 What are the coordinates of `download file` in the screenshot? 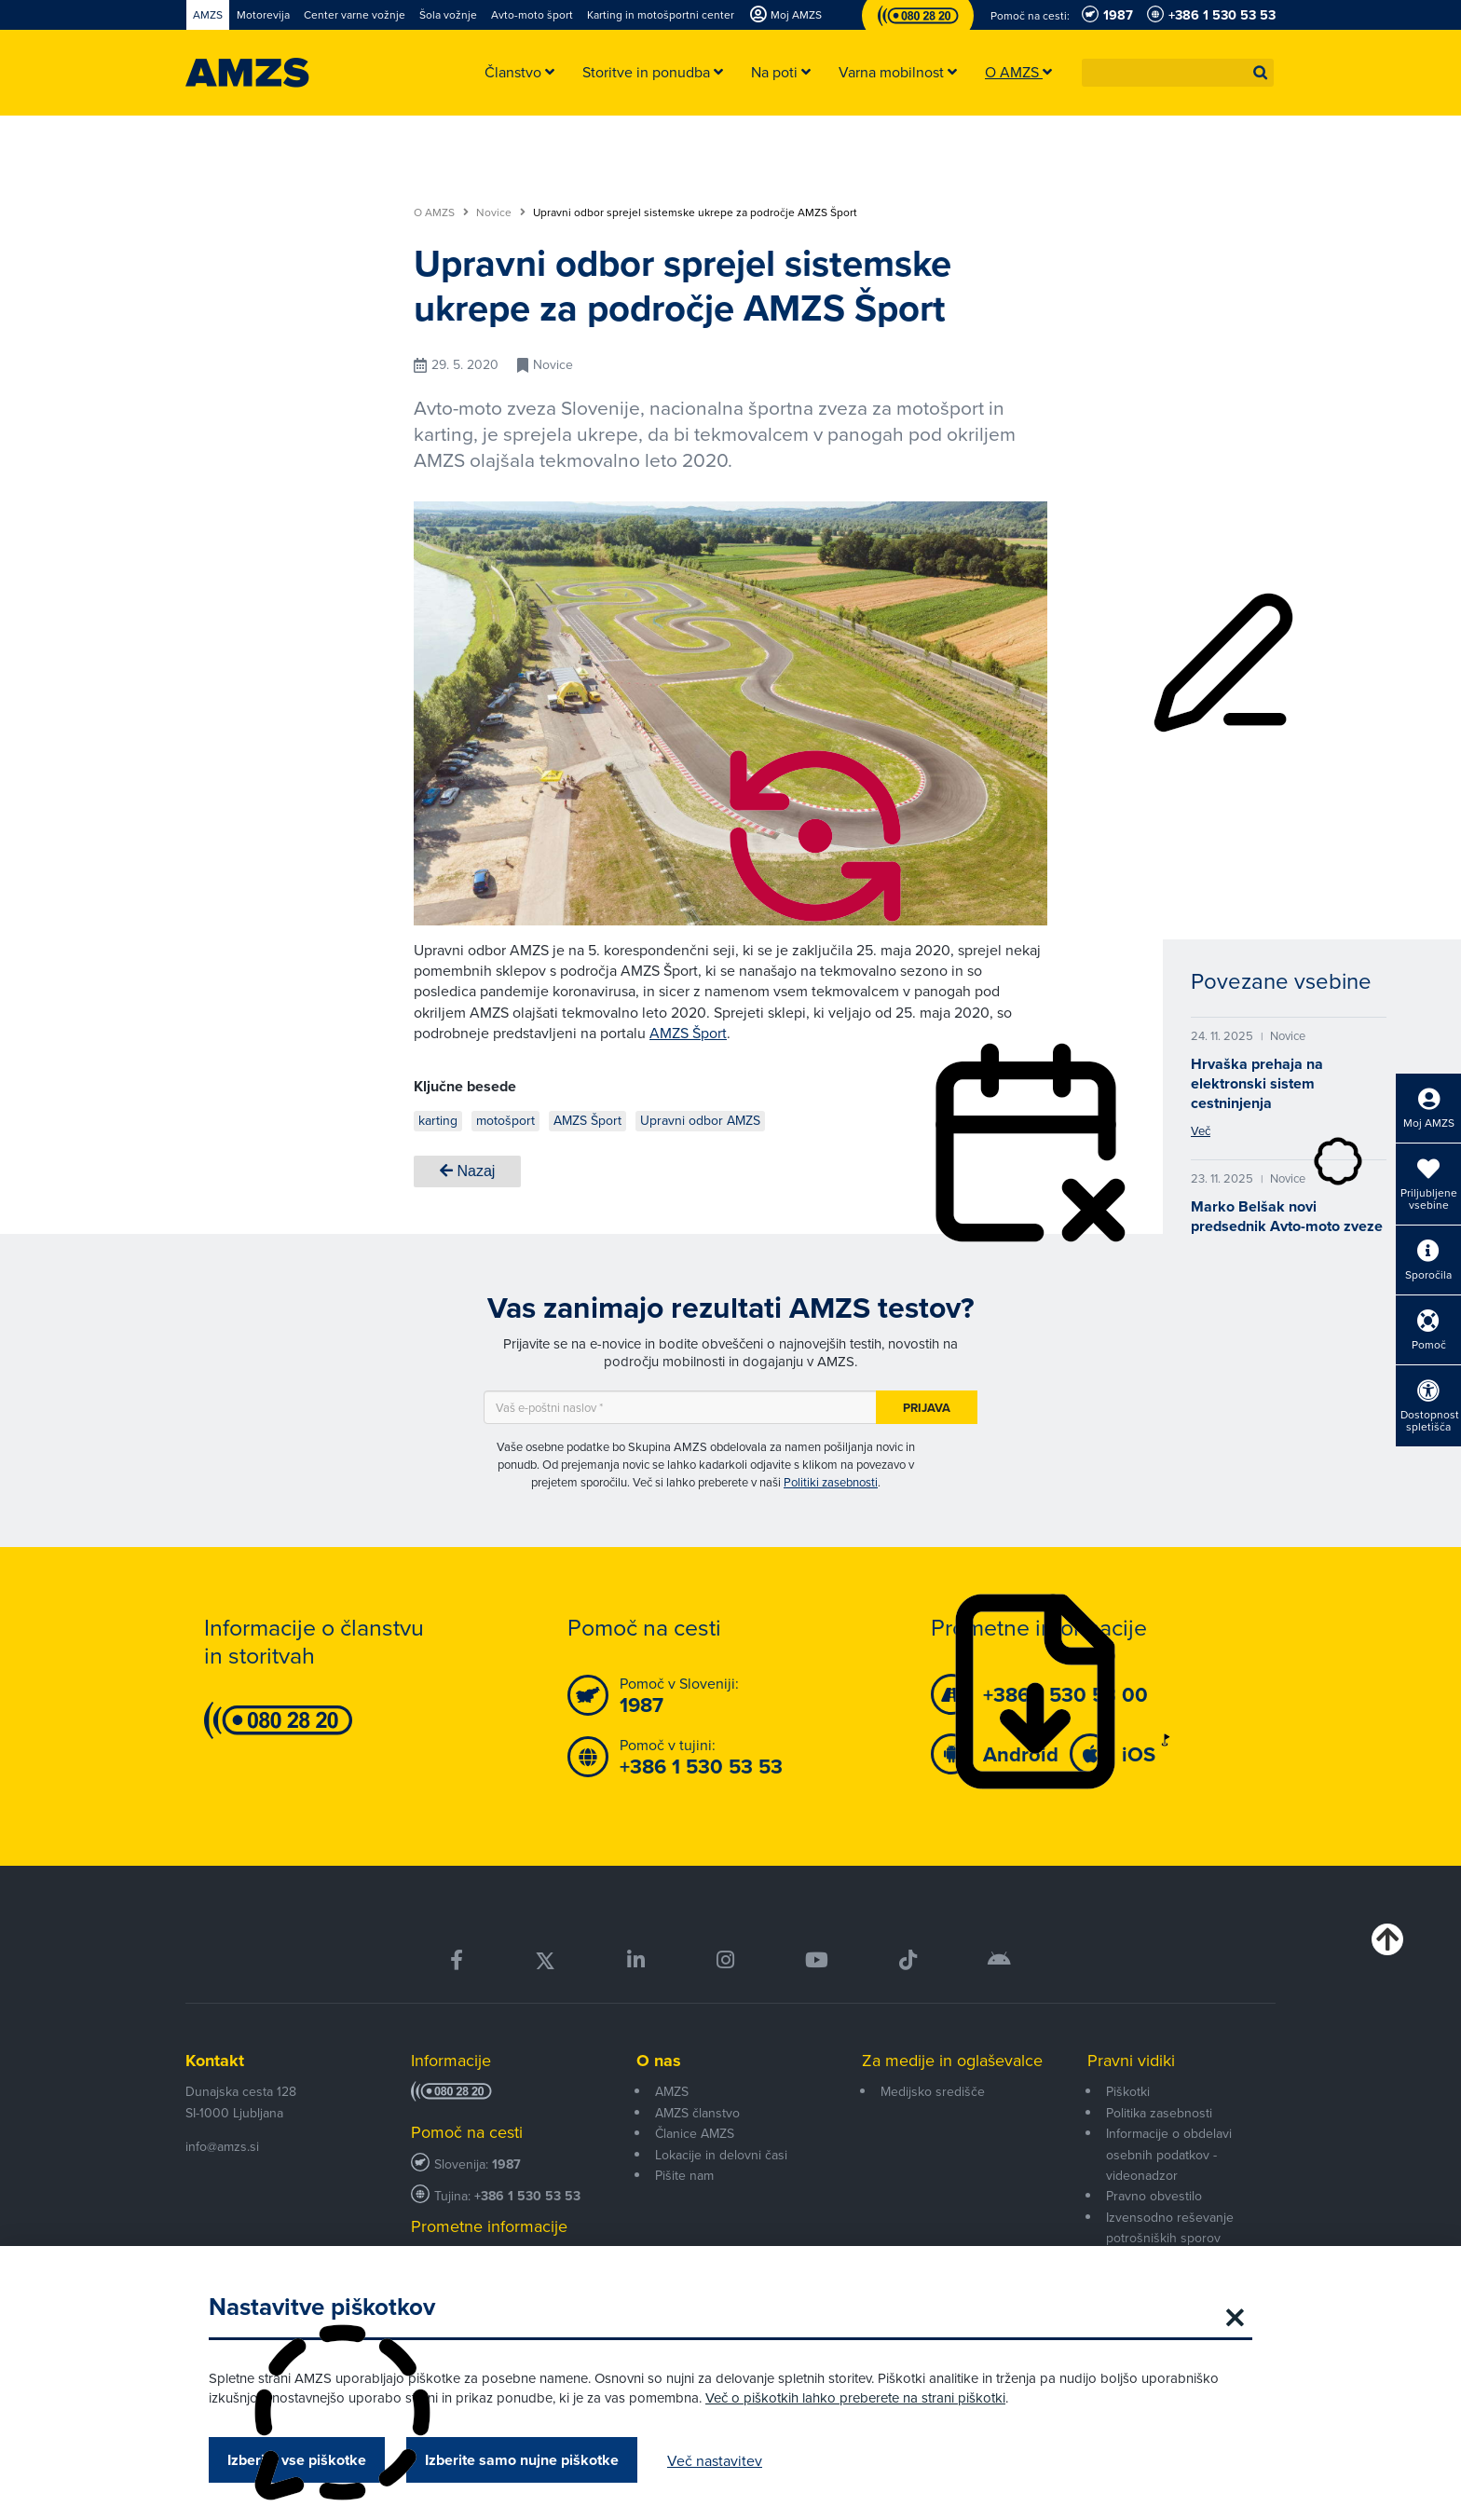 It's located at (1035, 1691).